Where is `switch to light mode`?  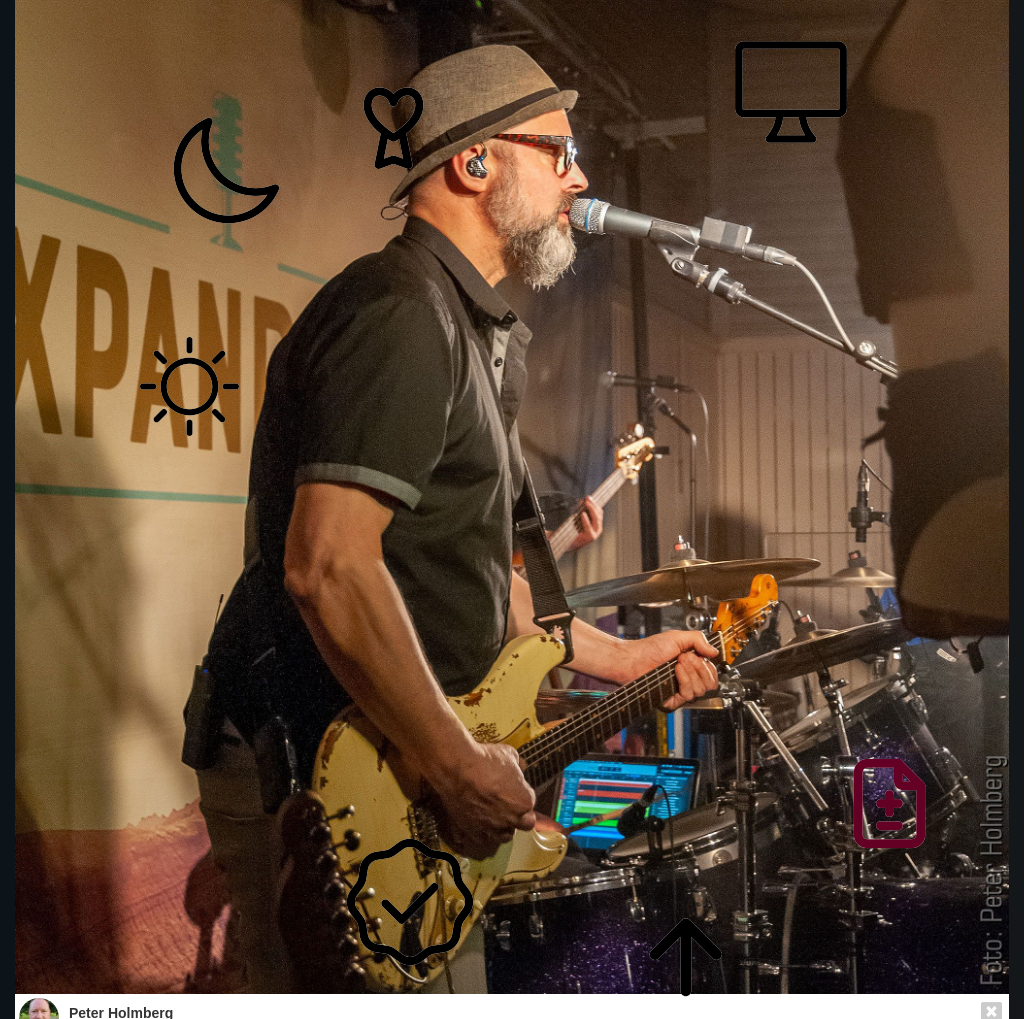
switch to light mode is located at coordinates (189, 386).